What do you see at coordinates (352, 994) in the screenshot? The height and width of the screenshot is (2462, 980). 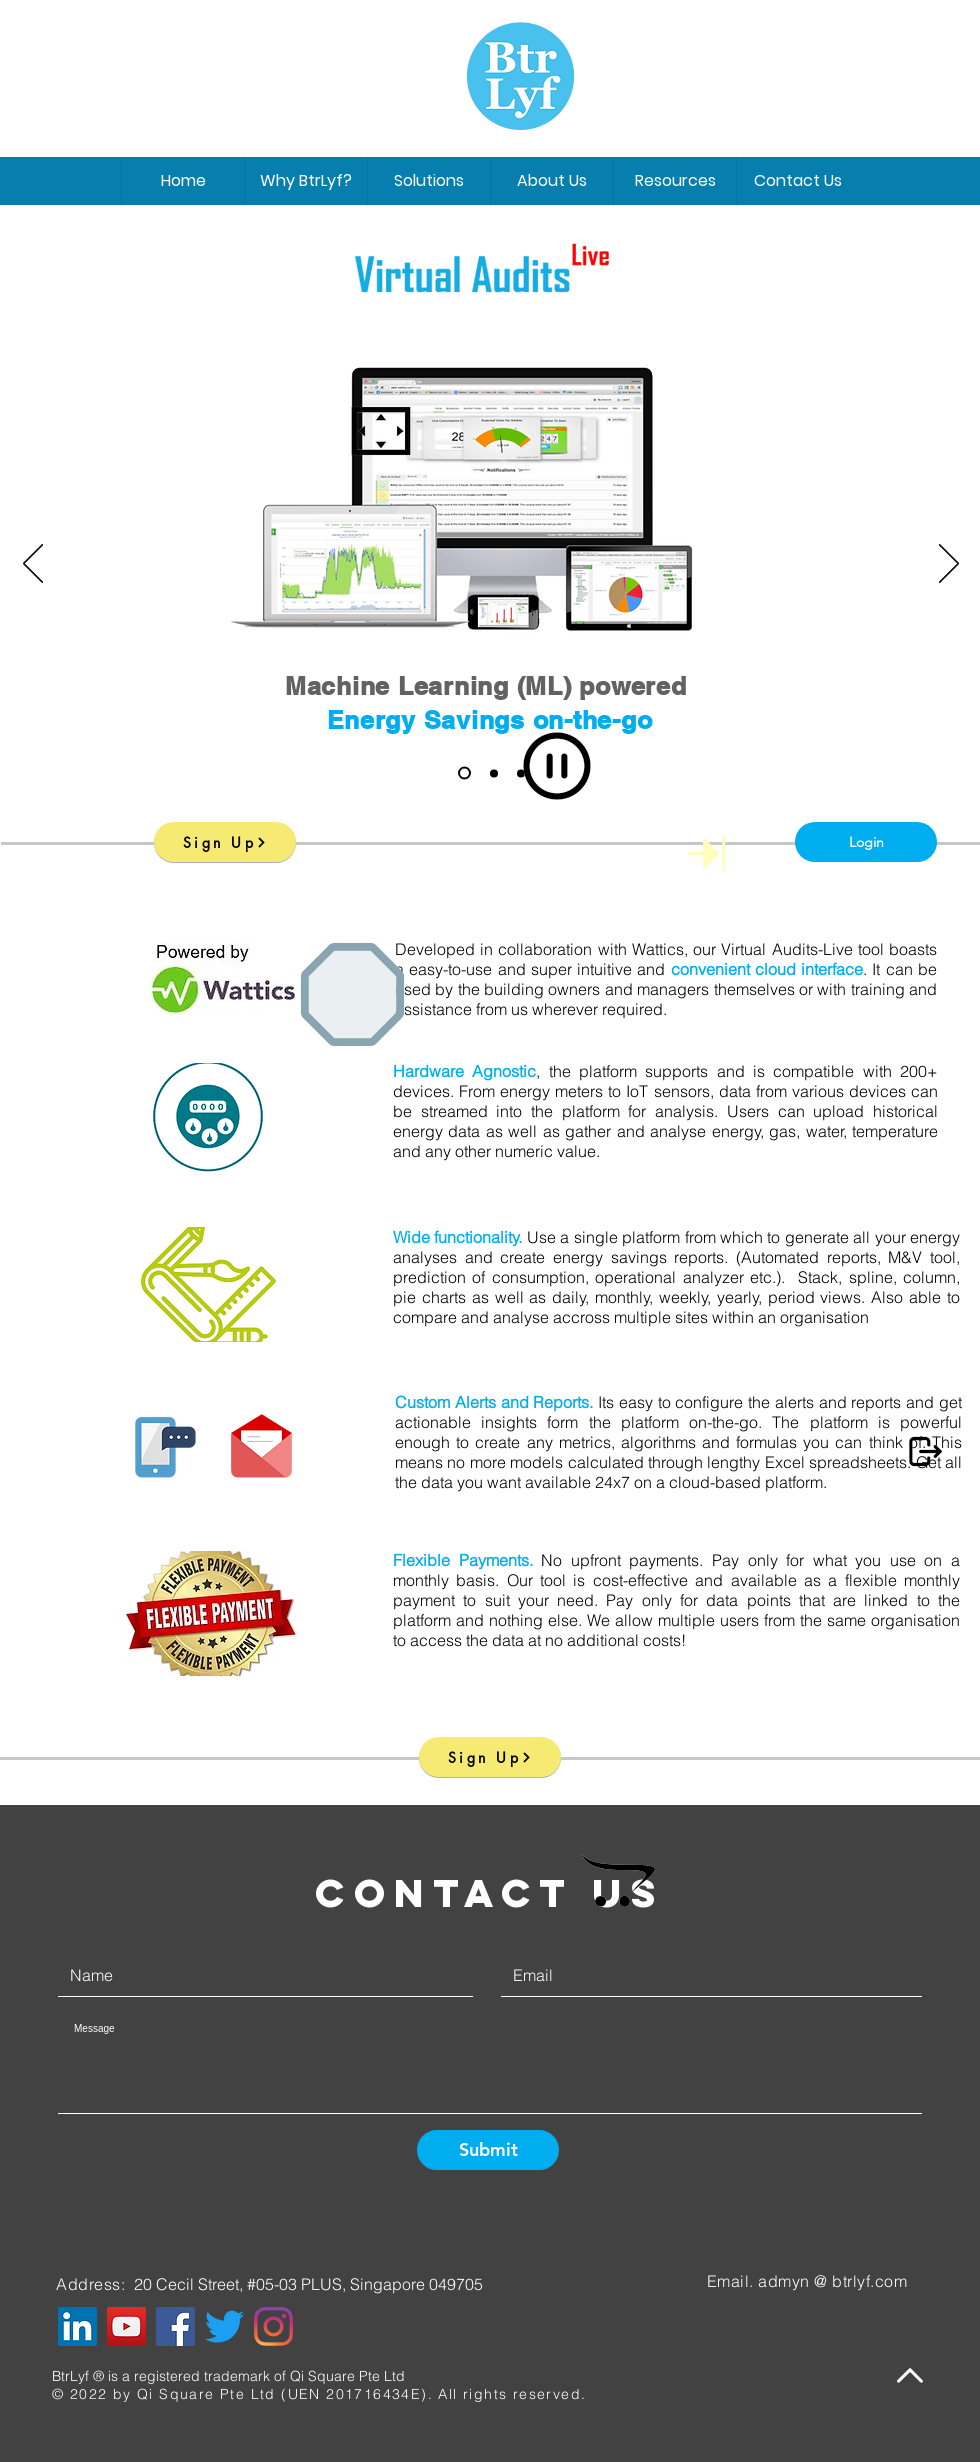 I see `stop or halt action indicator` at bounding box center [352, 994].